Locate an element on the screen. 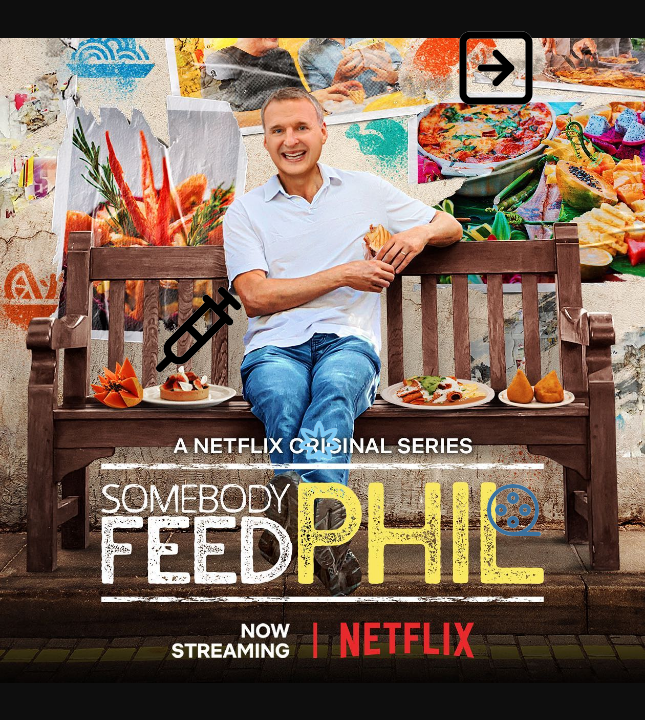  indicates cannabis-related content or products is located at coordinates (319, 441).